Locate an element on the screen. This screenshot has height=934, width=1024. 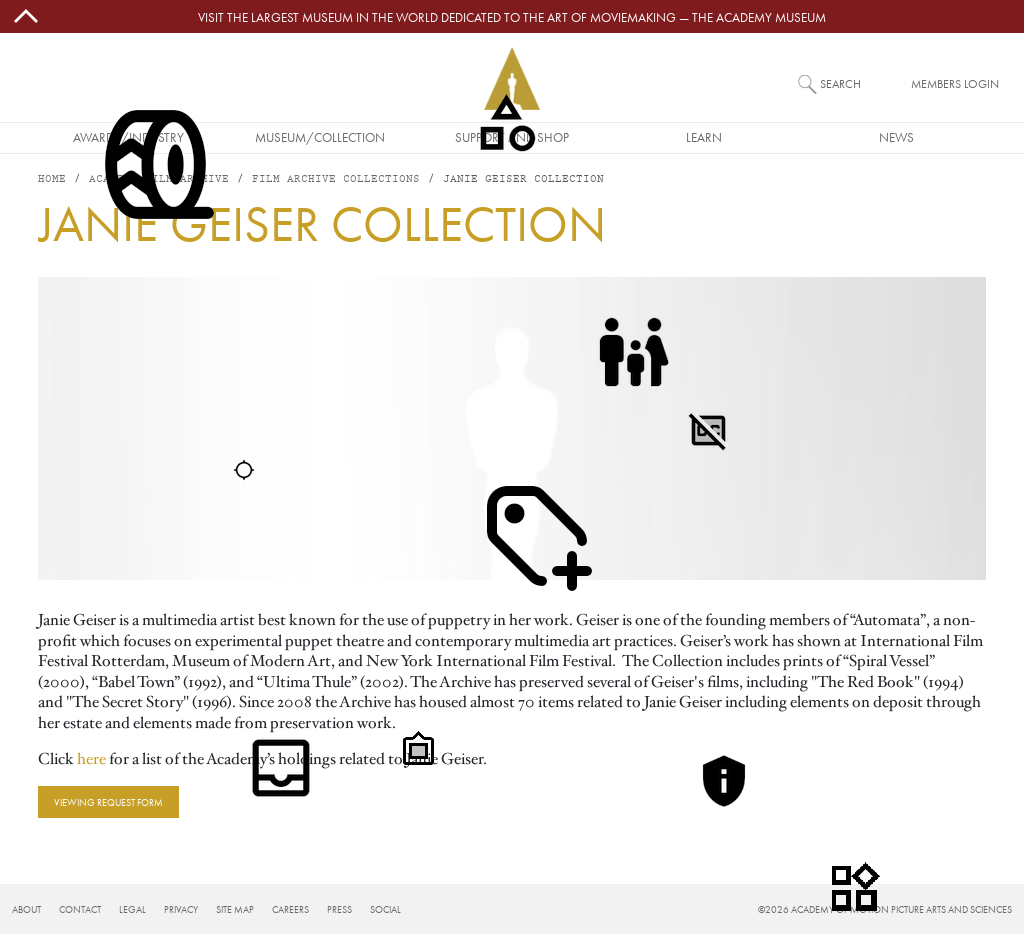
browse or filter by category is located at coordinates (506, 122).